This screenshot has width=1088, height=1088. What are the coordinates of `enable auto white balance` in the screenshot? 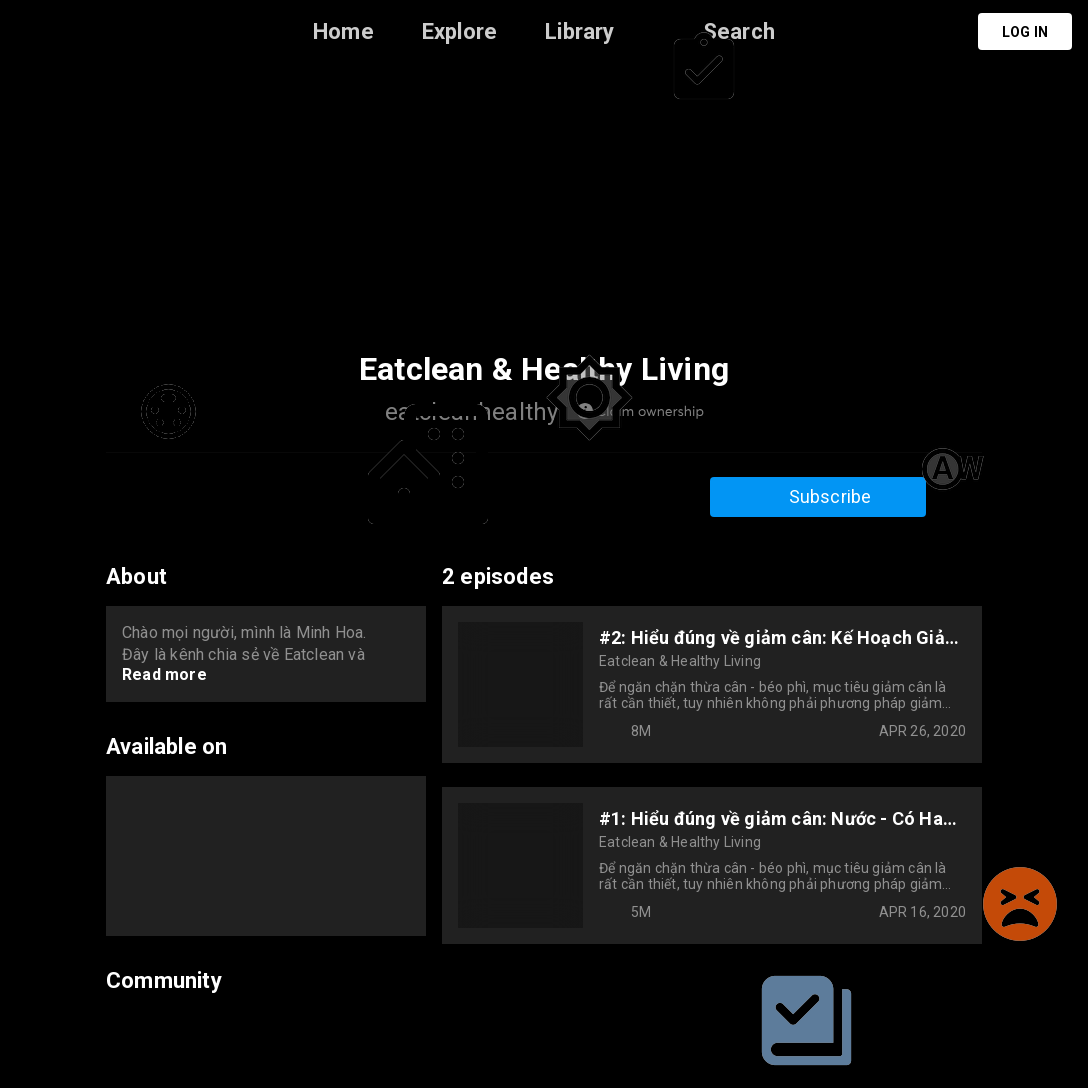 It's located at (953, 469).